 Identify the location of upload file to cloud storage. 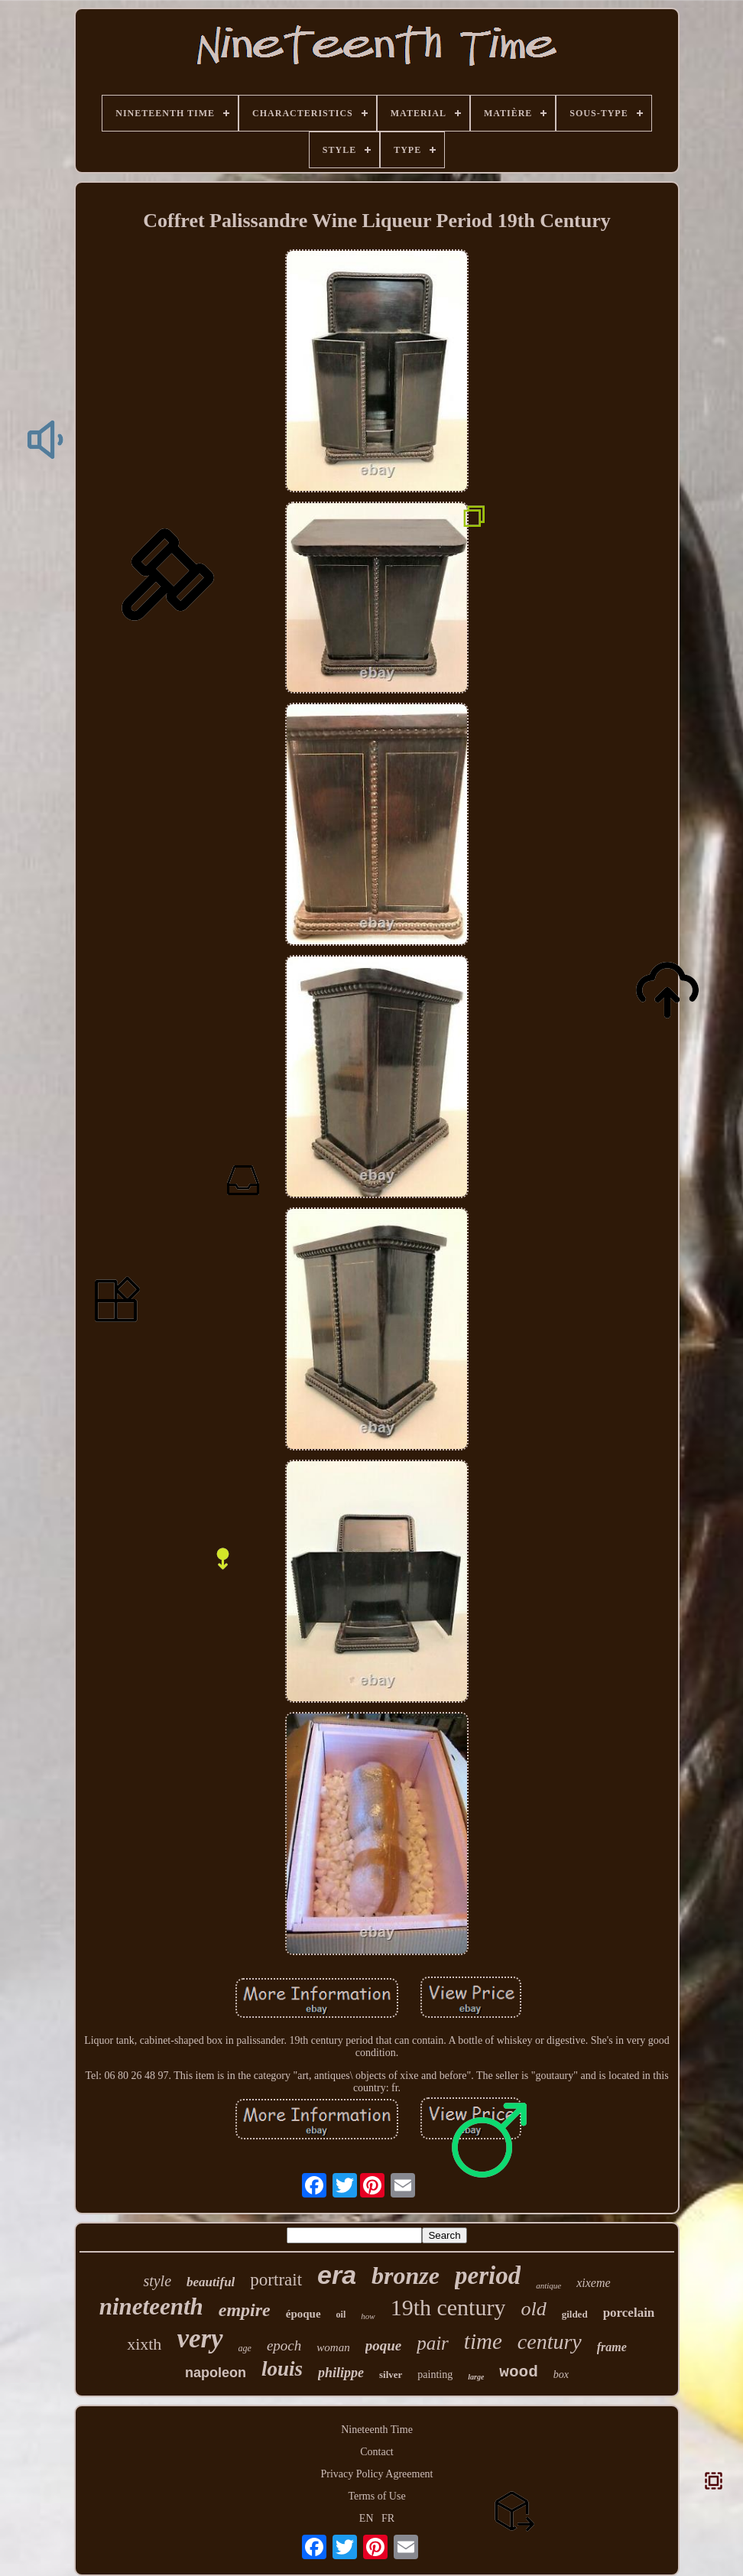
(667, 990).